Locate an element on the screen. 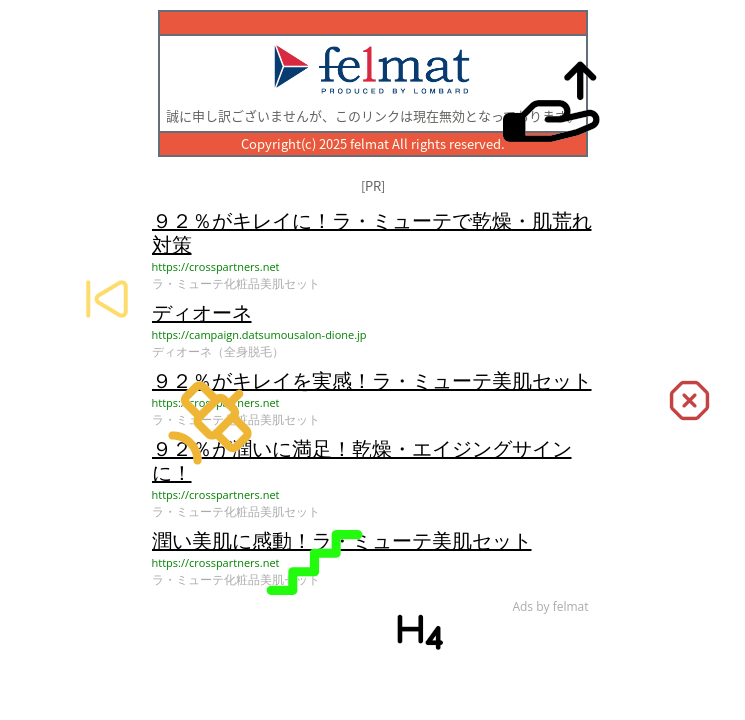 The height and width of the screenshot is (720, 745). skip to previous track is located at coordinates (107, 299).